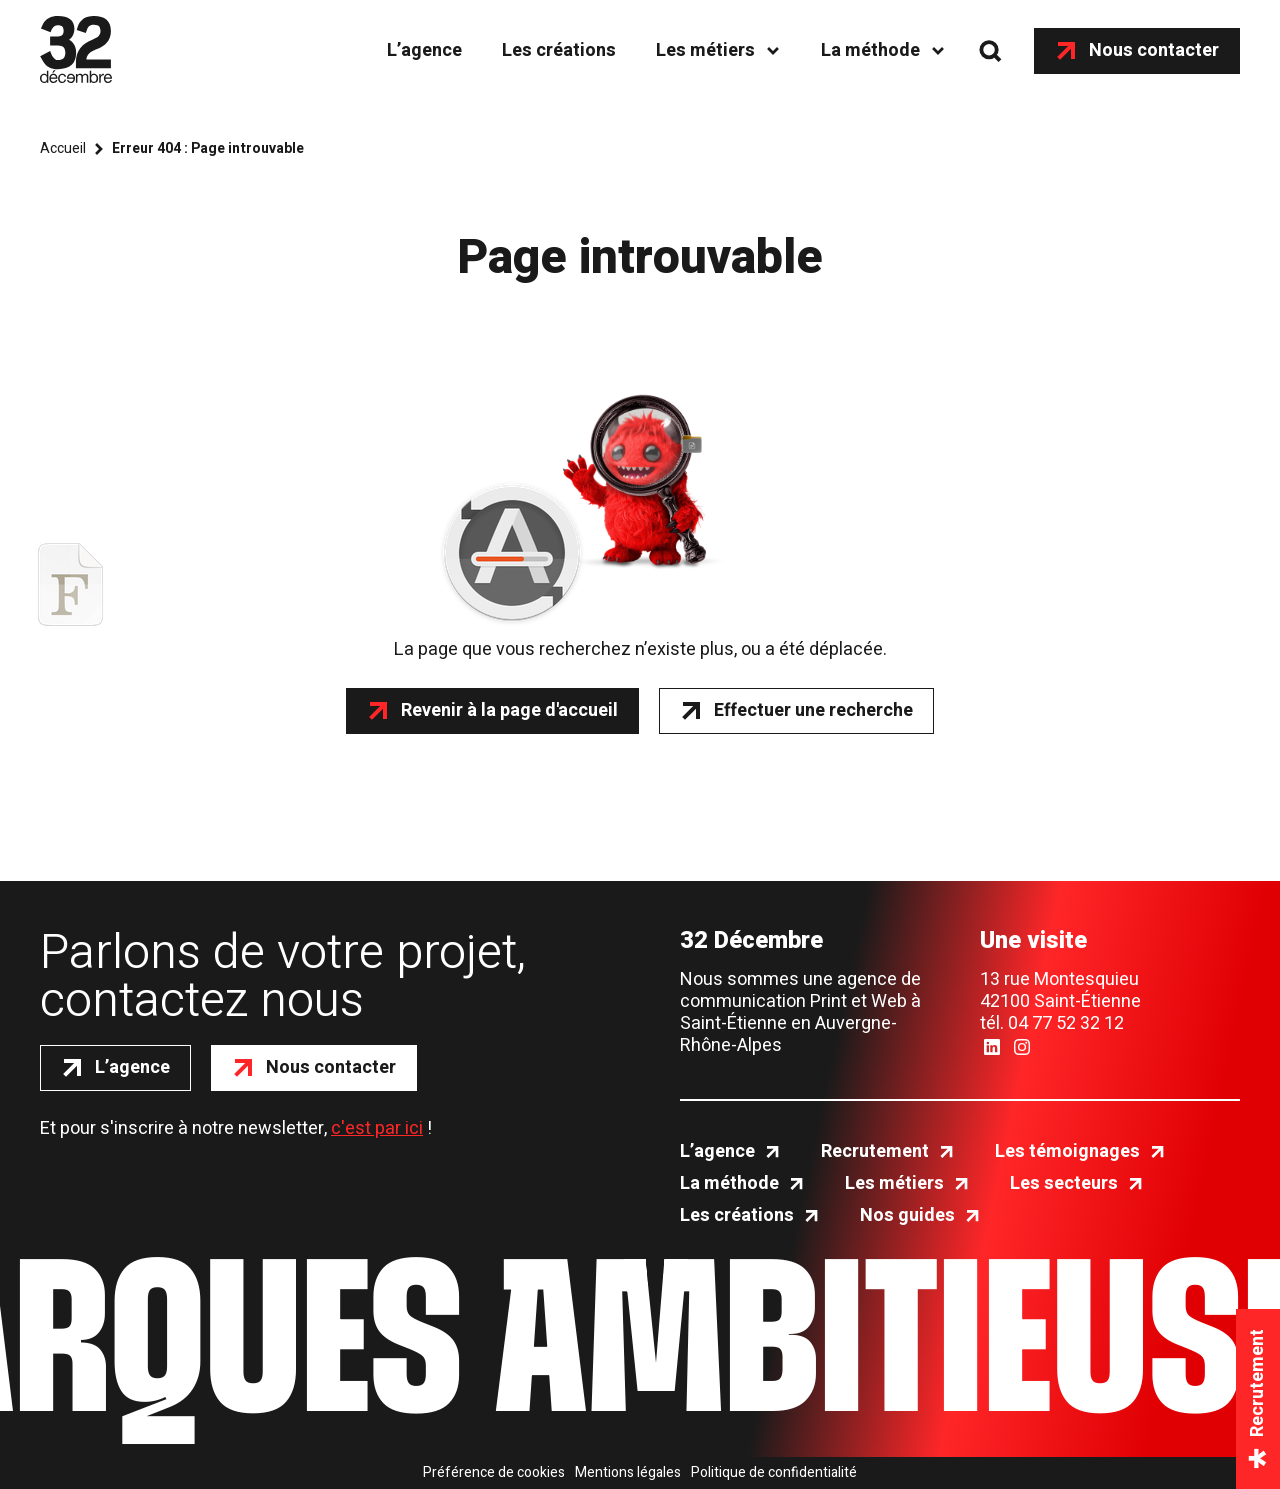 The width and height of the screenshot is (1280, 1489). Describe the element at coordinates (692, 444) in the screenshot. I see `open your documents folder` at that location.